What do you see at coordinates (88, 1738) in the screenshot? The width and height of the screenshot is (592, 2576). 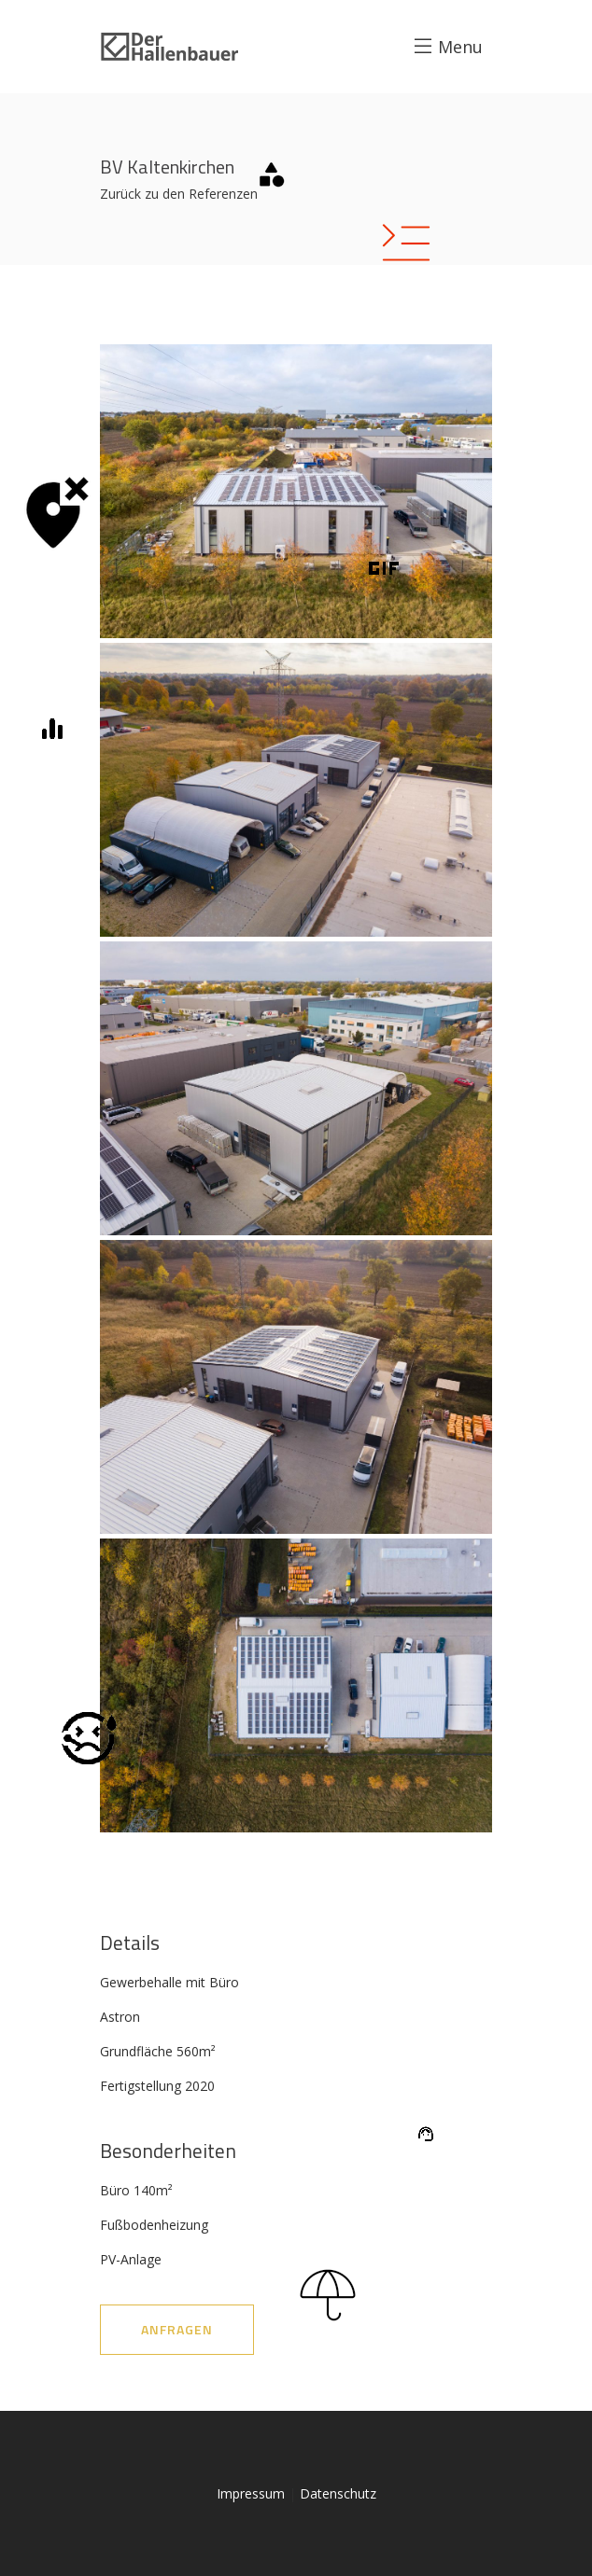 I see `report feeling unwell or sick` at bounding box center [88, 1738].